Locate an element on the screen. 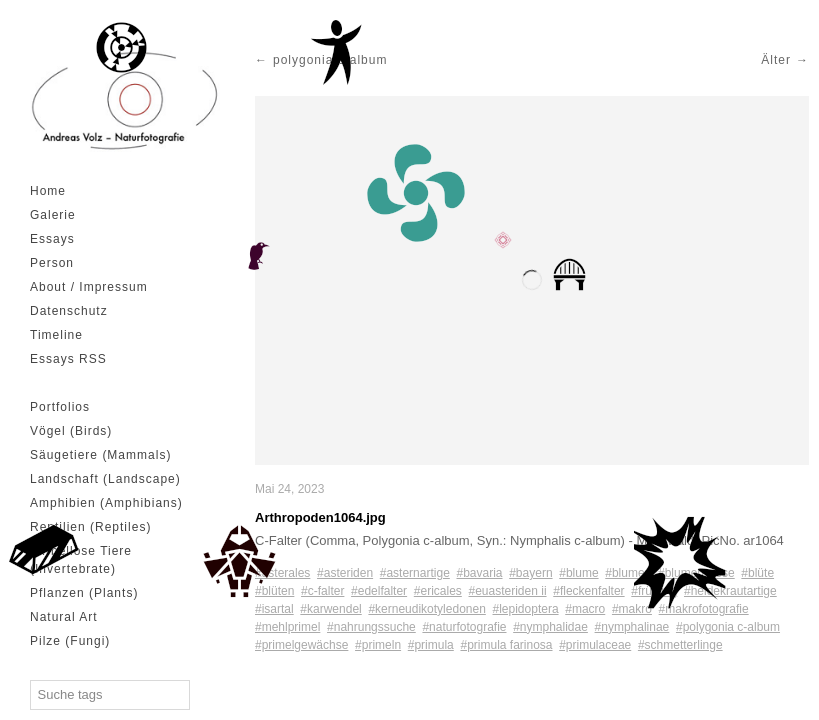 Image resolution: width=819 pixels, height=720 pixels. indicates body awareness or wellness features is located at coordinates (336, 52).